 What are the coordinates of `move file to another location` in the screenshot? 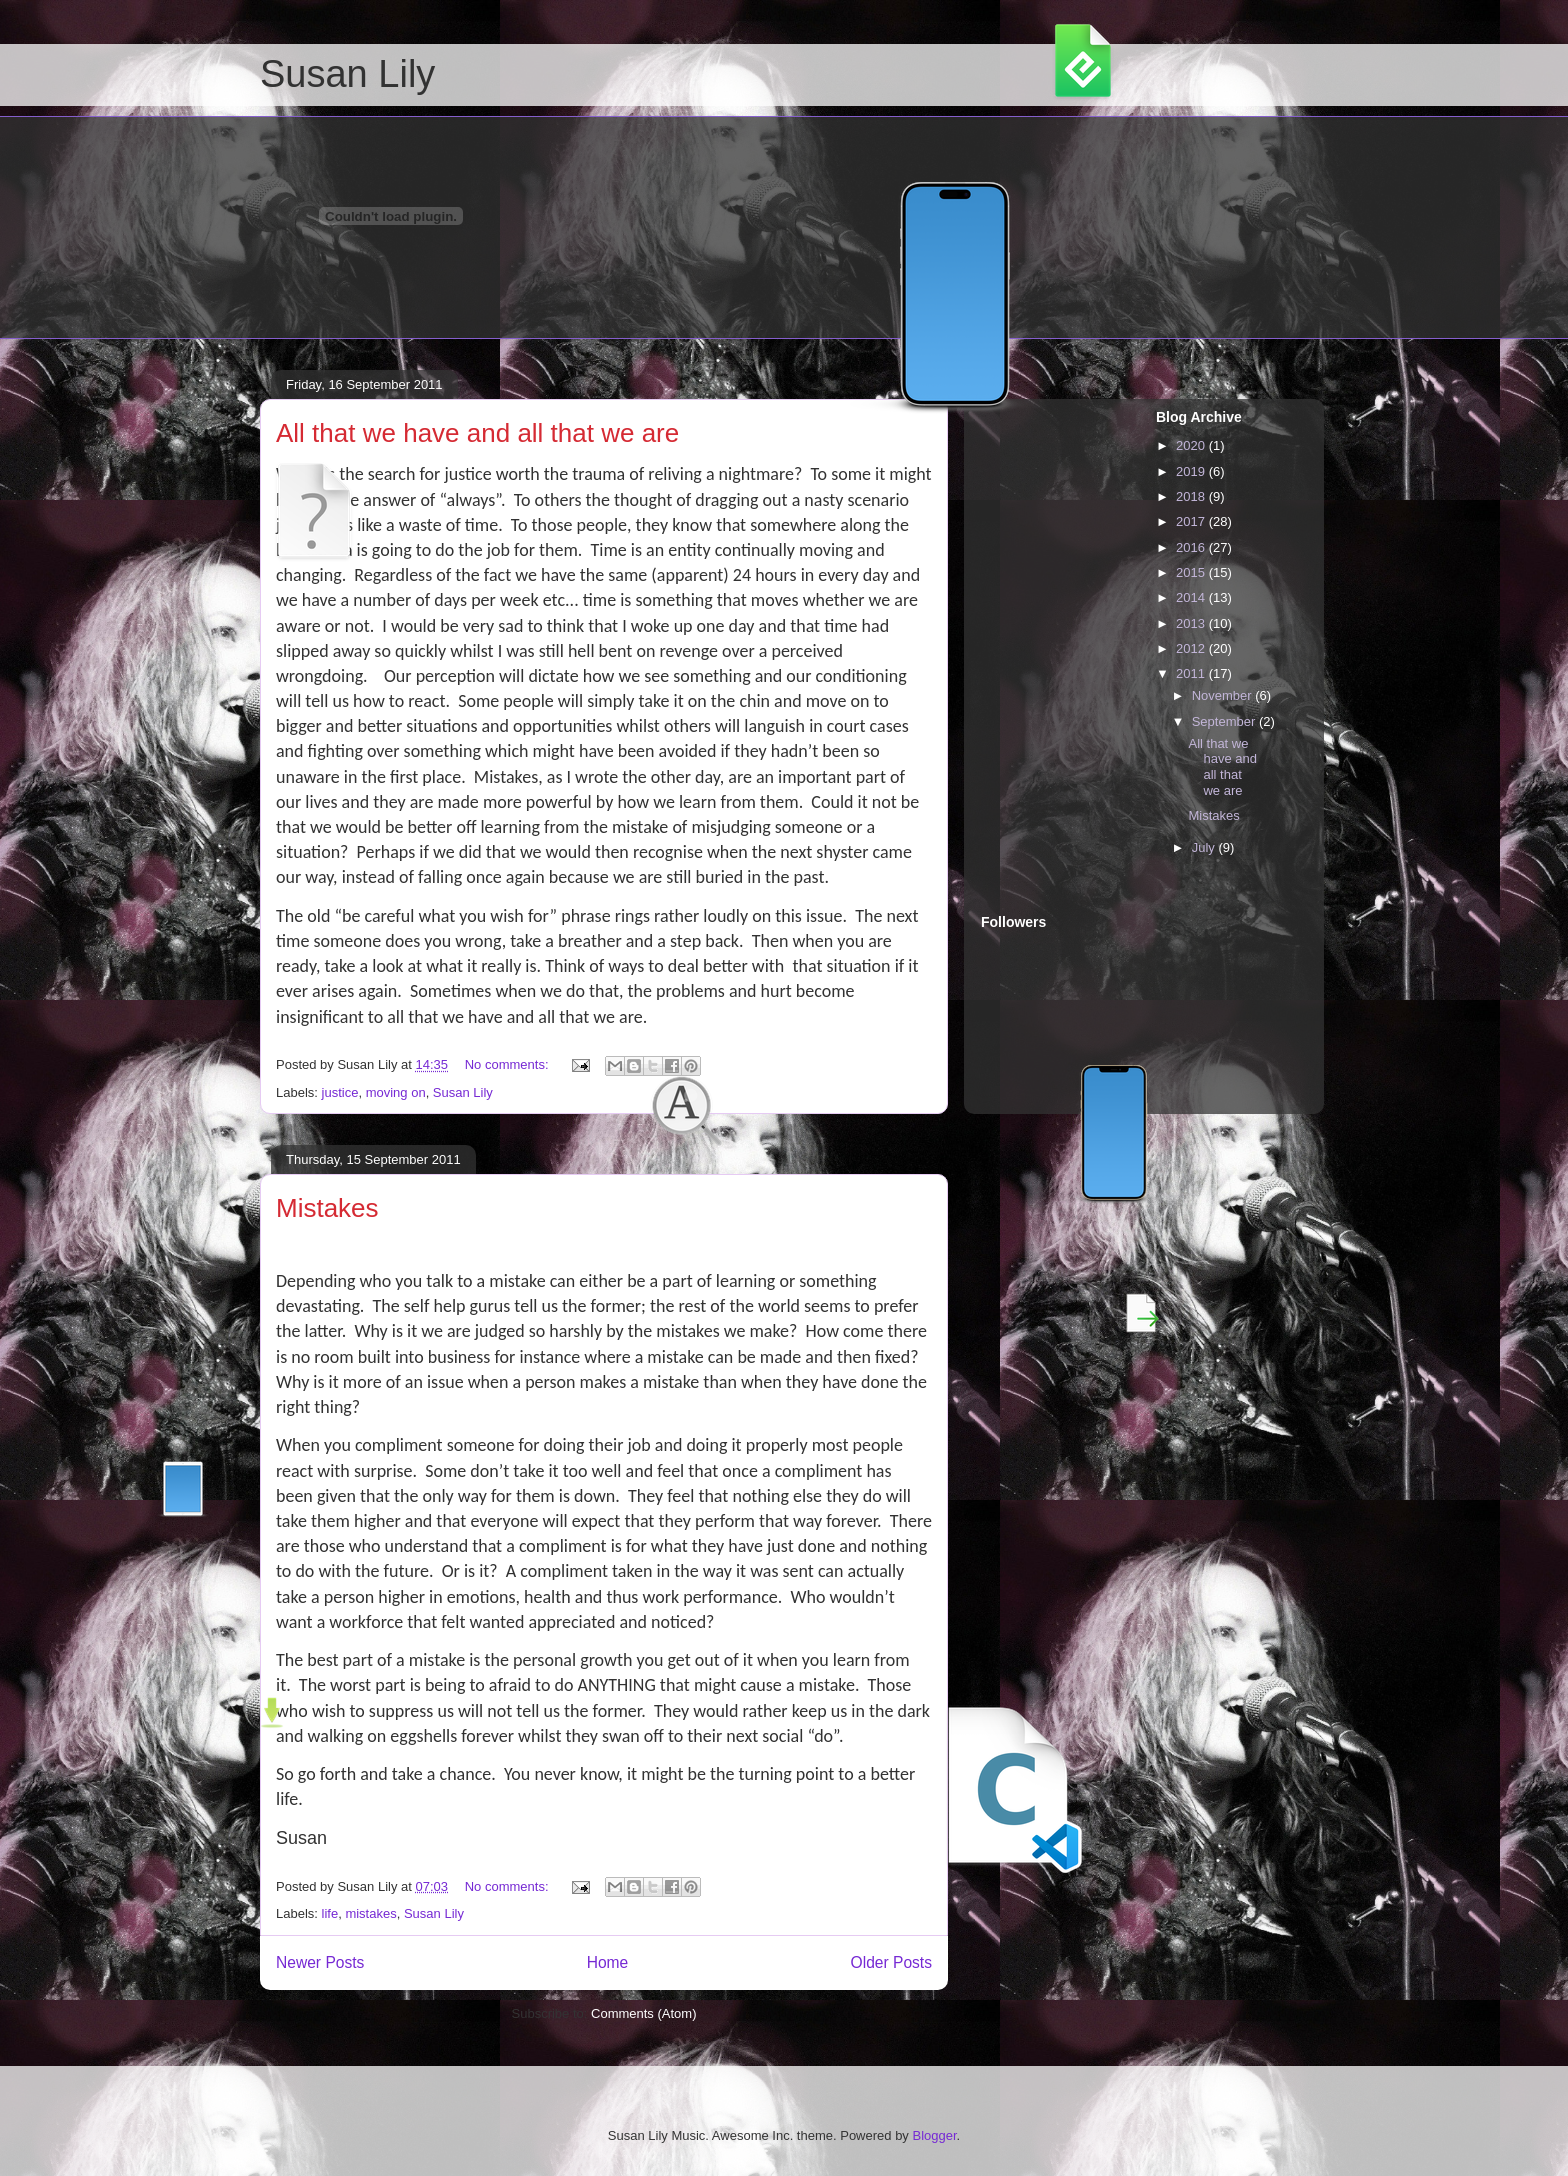 It's located at (1141, 1313).